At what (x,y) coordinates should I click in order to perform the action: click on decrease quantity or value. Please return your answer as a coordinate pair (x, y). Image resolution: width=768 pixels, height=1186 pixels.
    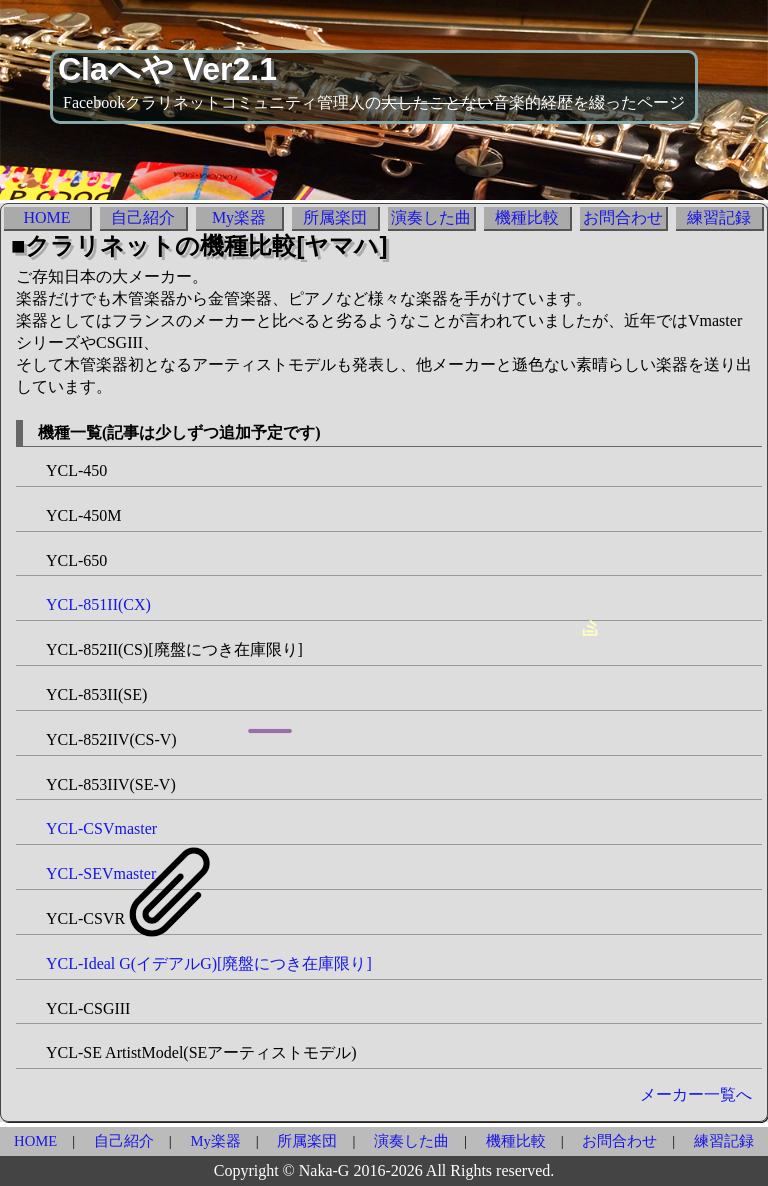
    Looking at the image, I should click on (270, 731).